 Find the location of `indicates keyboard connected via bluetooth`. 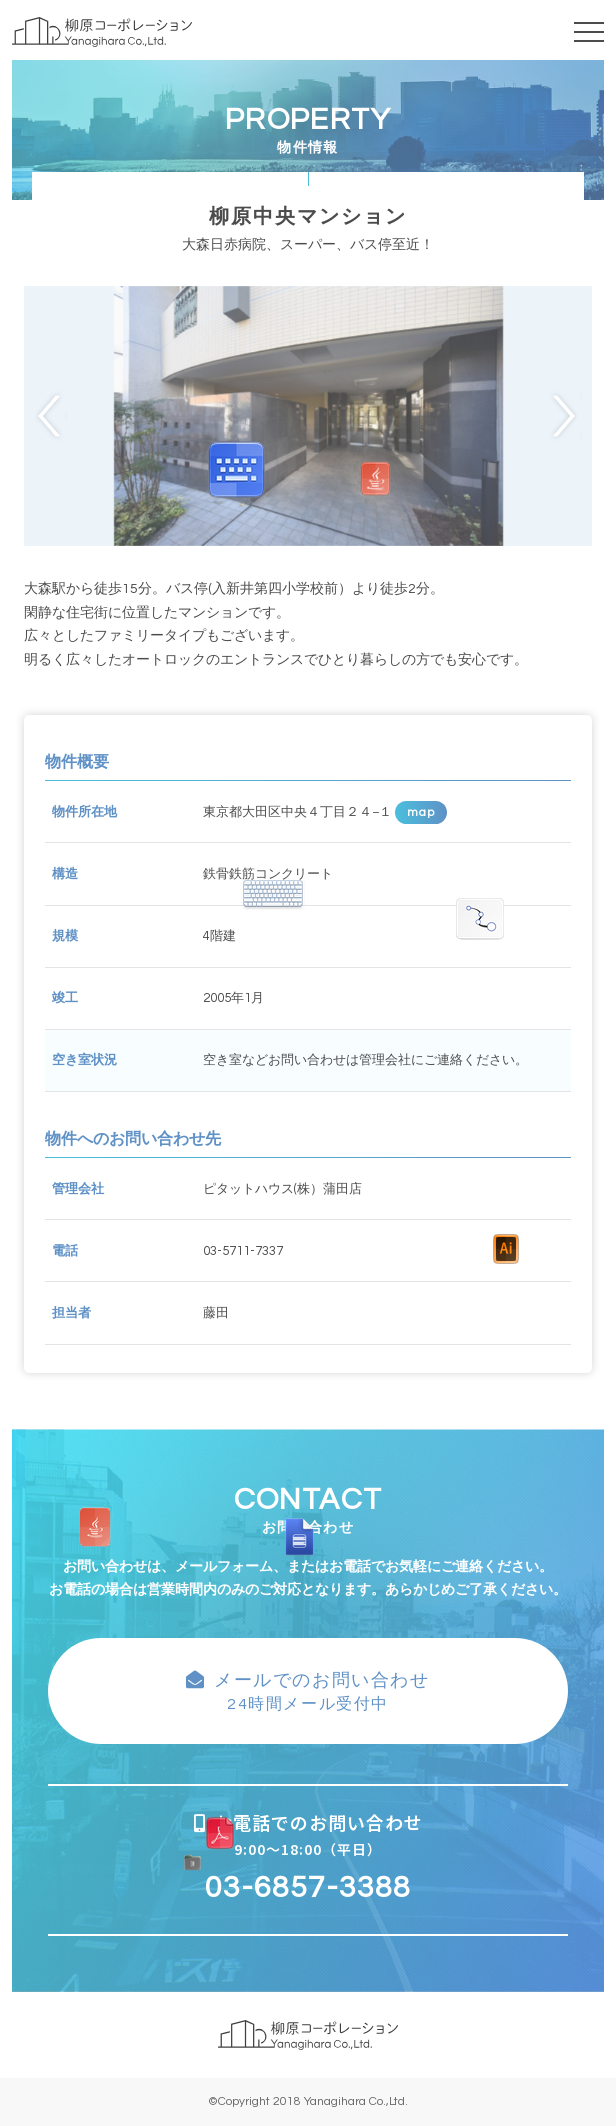

indicates keyboard connected via bluetooth is located at coordinates (273, 894).